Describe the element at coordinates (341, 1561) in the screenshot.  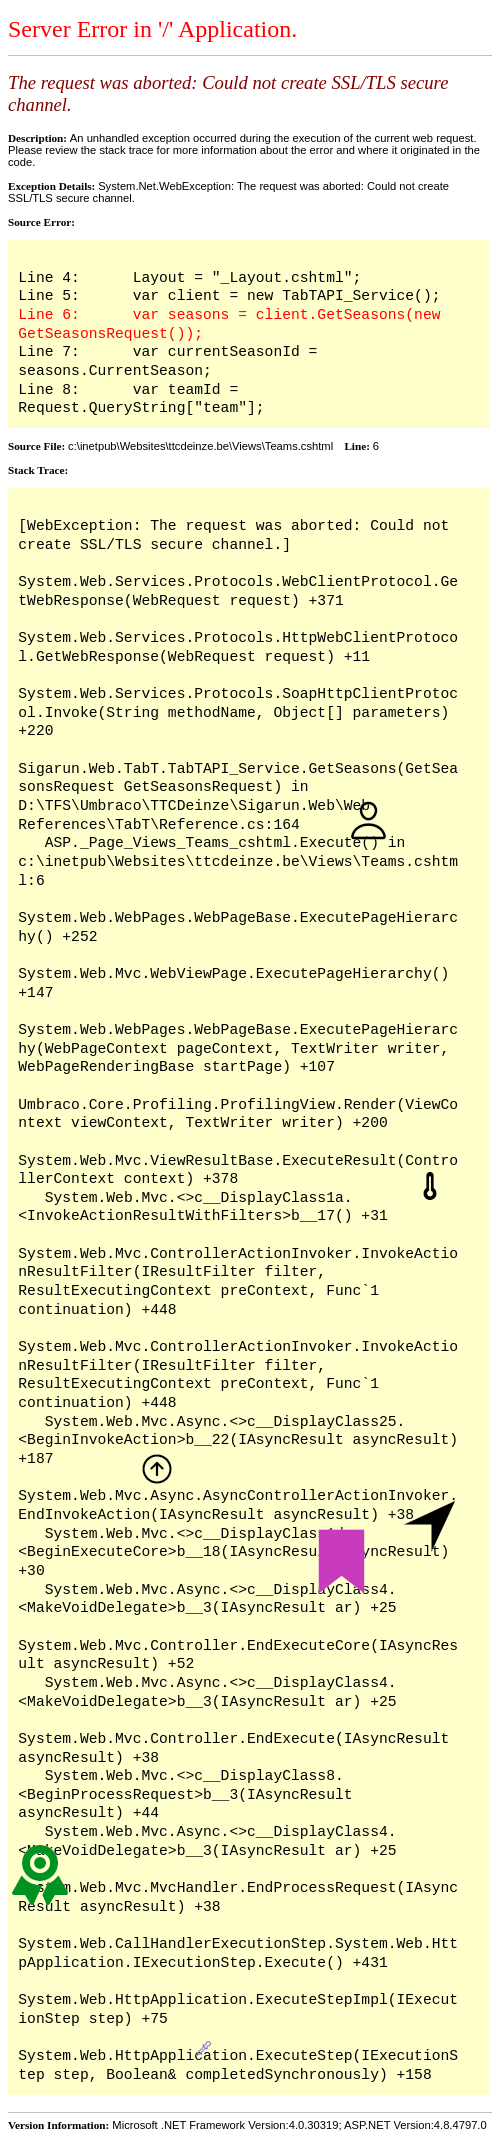
I see `save this item for later` at that location.